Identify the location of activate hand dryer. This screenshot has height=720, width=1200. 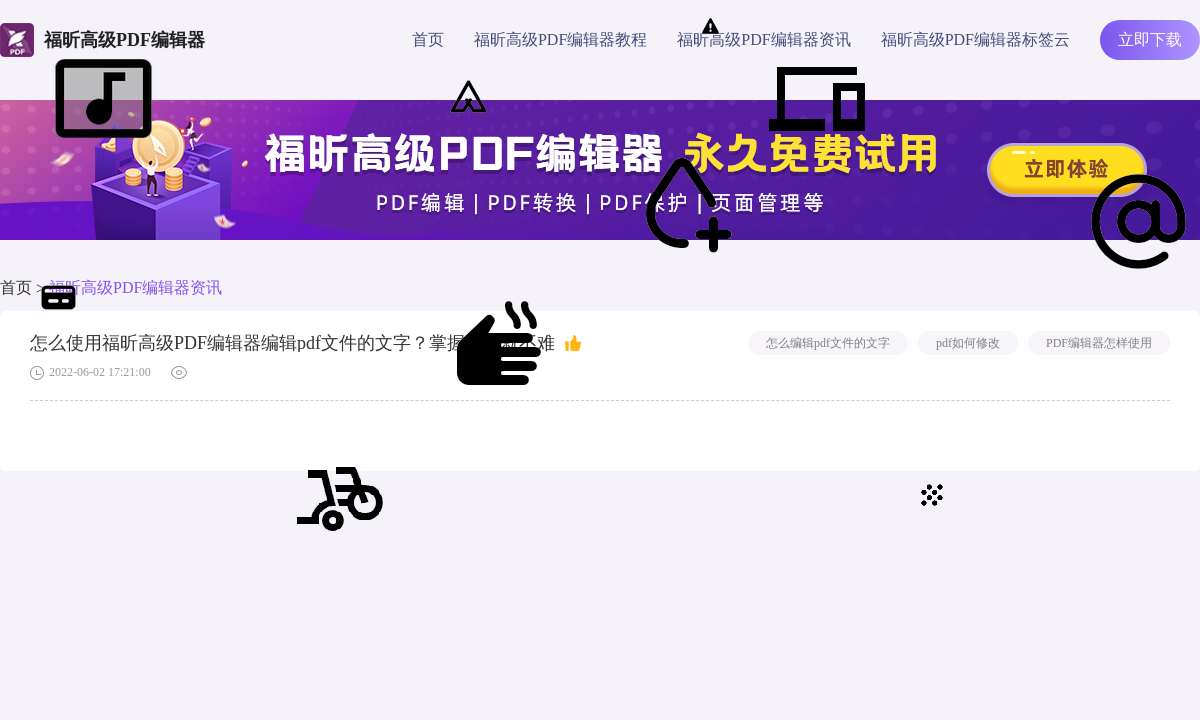
(501, 341).